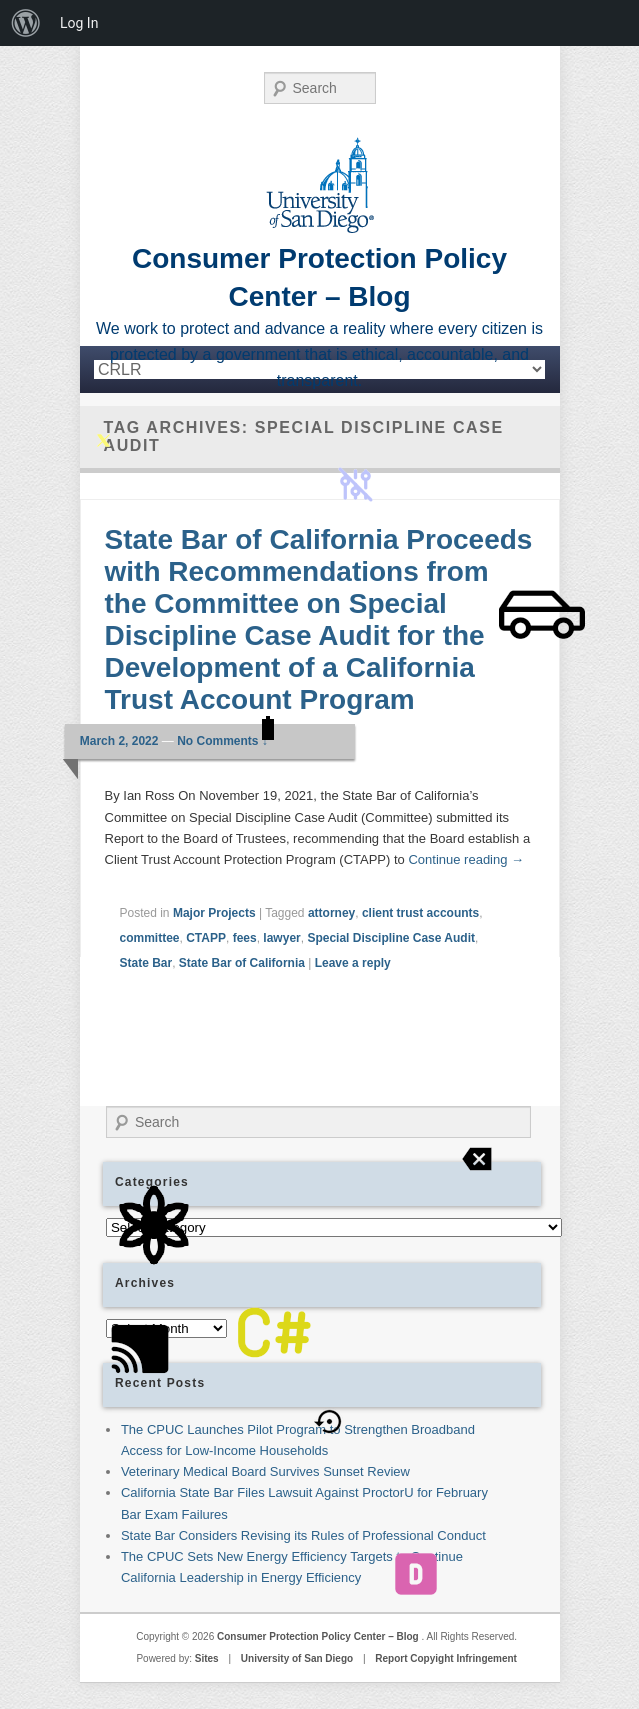  Describe the element at coordinates (268, 728) in the screenshot. I see `indicates battery is fully charged` at that location.